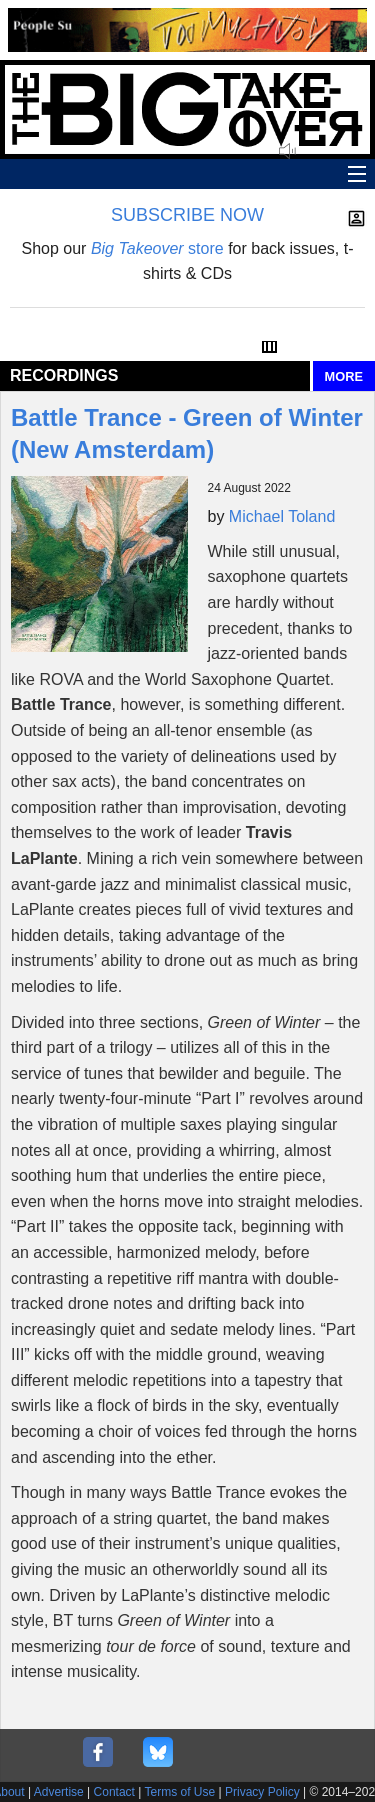 Image resolution: width=375 pixels, height=1802 pixels. Describe the element at coordinates (287, 151) in the screenshot. I see `increase or adjust volume` at that location.